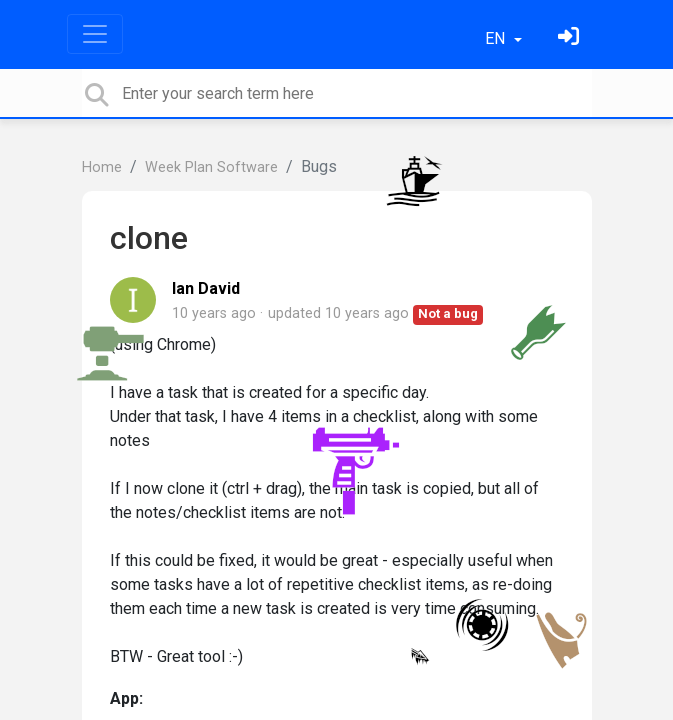 The image size is (673, 720). What do you see at coordinates (356, 471) in the screenshot?
I see `select uzi weapon in game inventory` at bounding box center [356, 471].